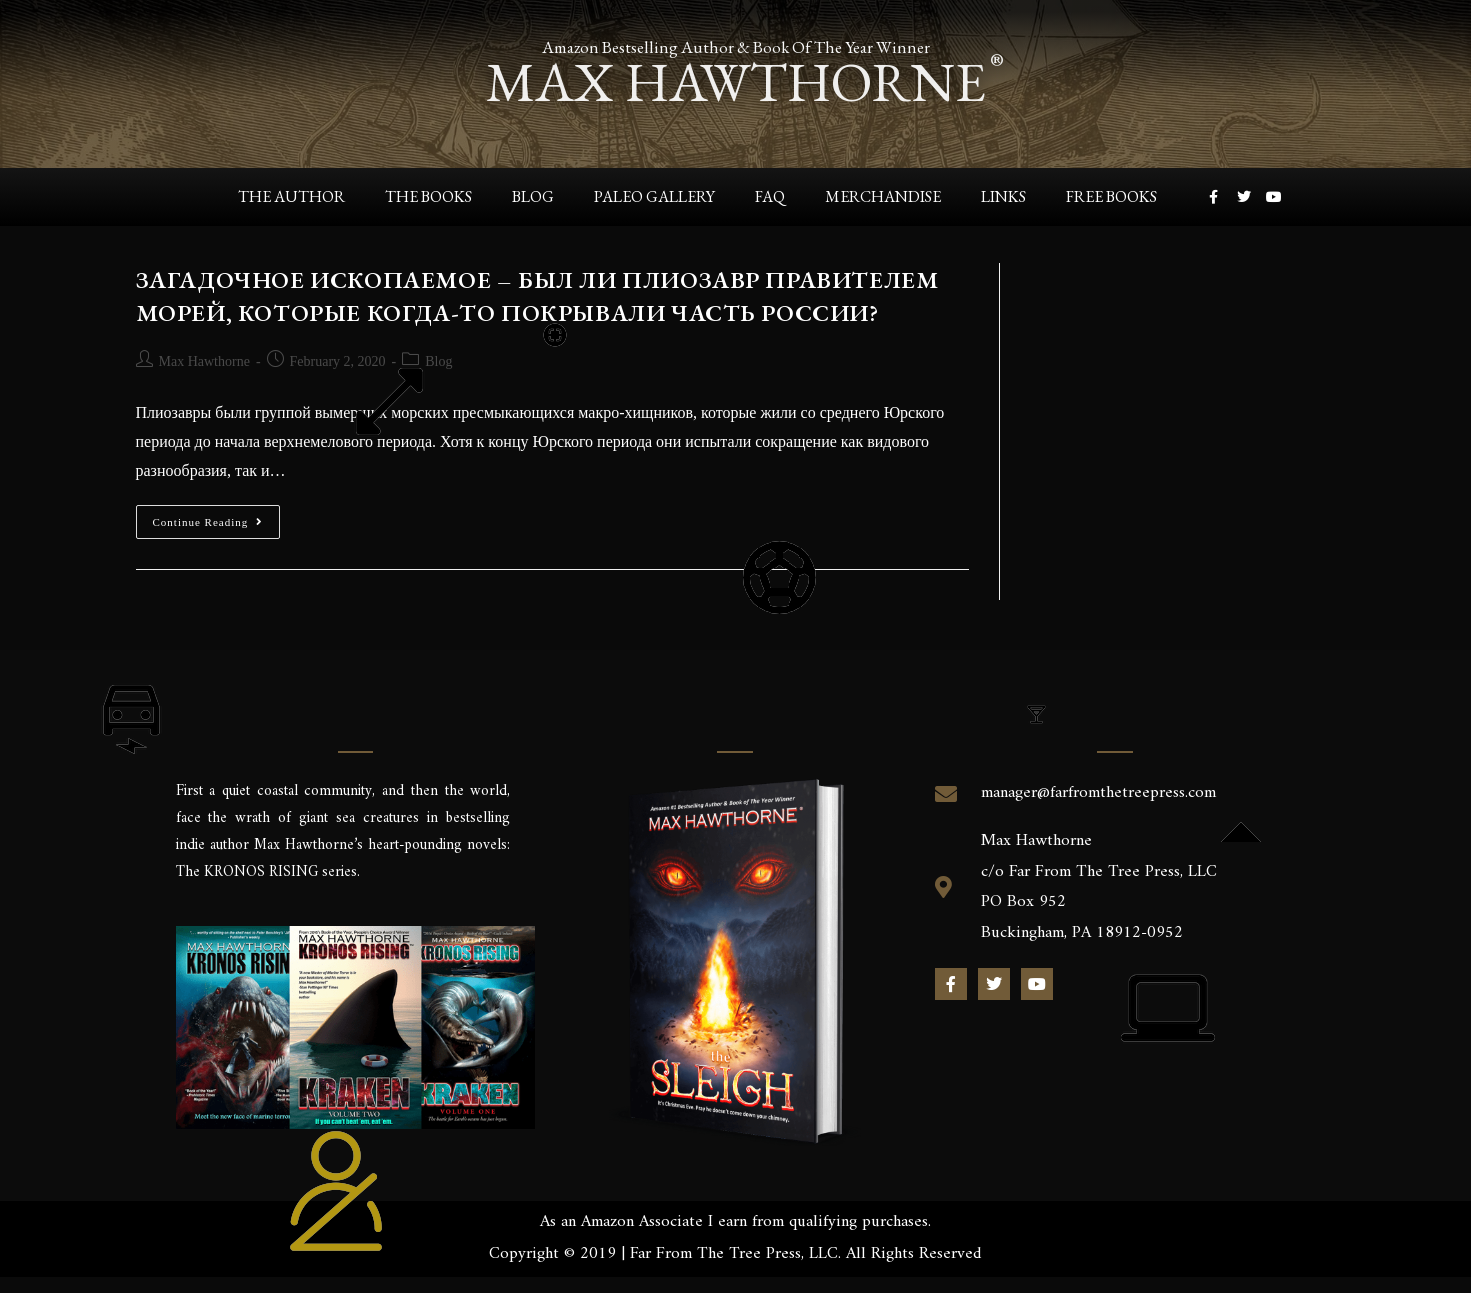 The height and width of the screenshot is (1293, 1471). What do you see at coordinates (131, 719) in the screenshot?
I see `find nearby electric vehicle charging stations` at bounding box center [131, 719].